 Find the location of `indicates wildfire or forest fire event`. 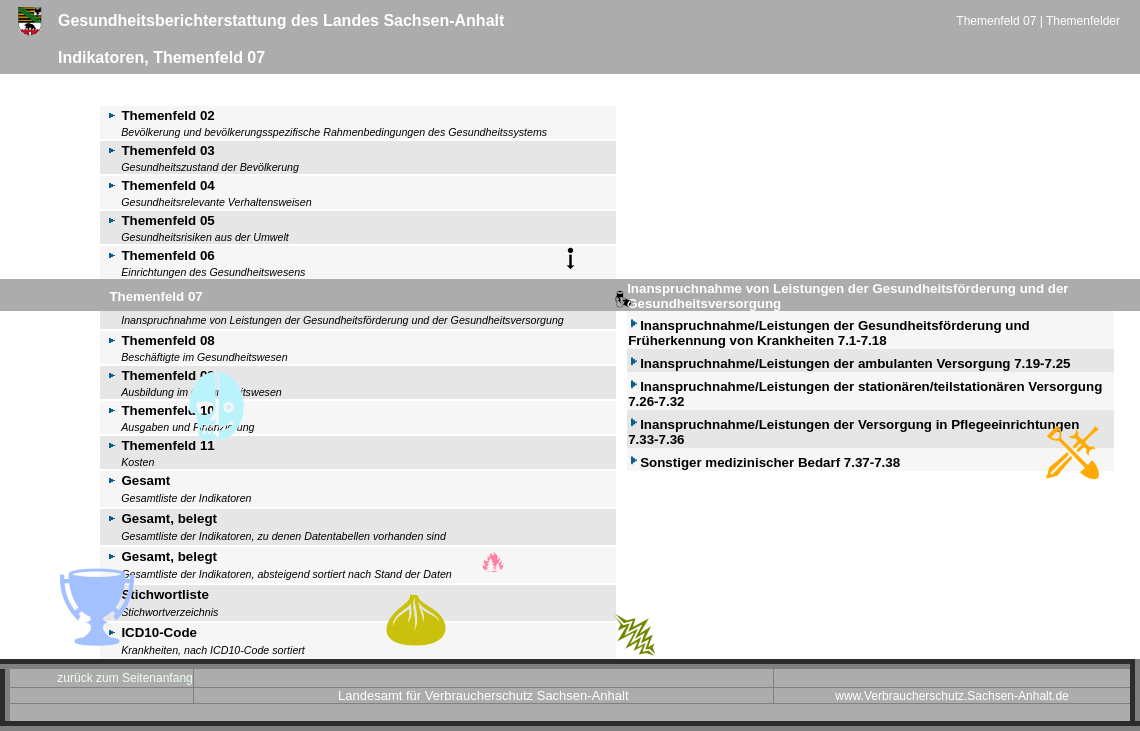

indicates wildfire or forest fire event is located at coordinates (493, 562).